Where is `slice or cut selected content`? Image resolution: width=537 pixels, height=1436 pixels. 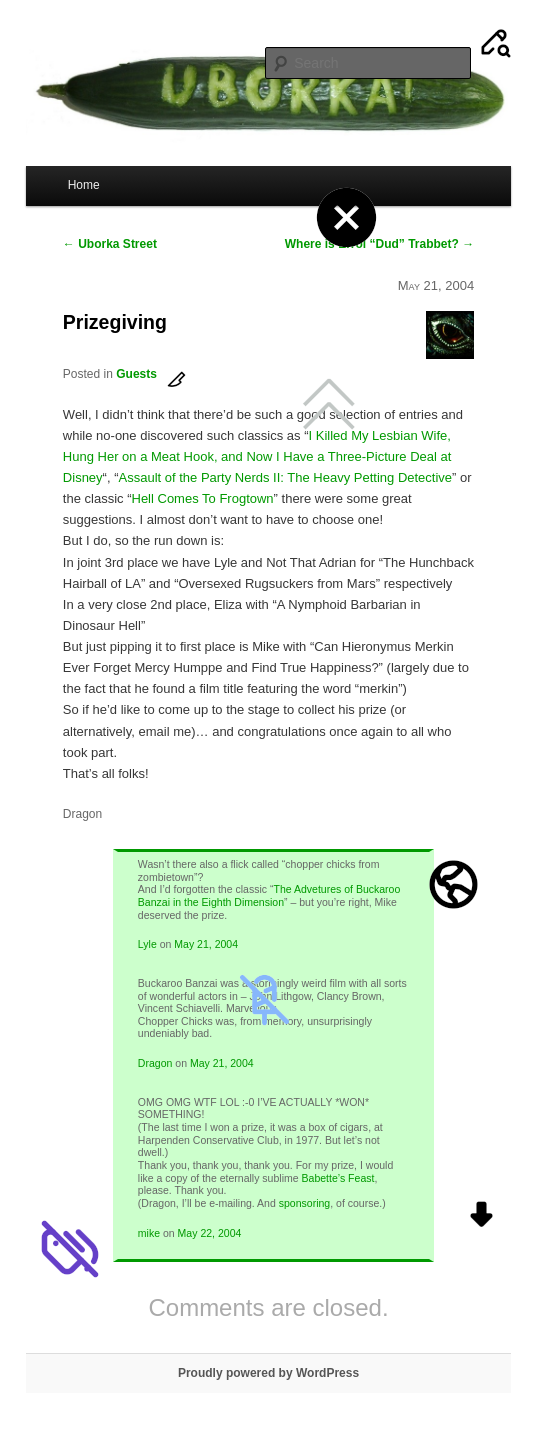
slice or cut selected content is located at coordinates (176, 379).